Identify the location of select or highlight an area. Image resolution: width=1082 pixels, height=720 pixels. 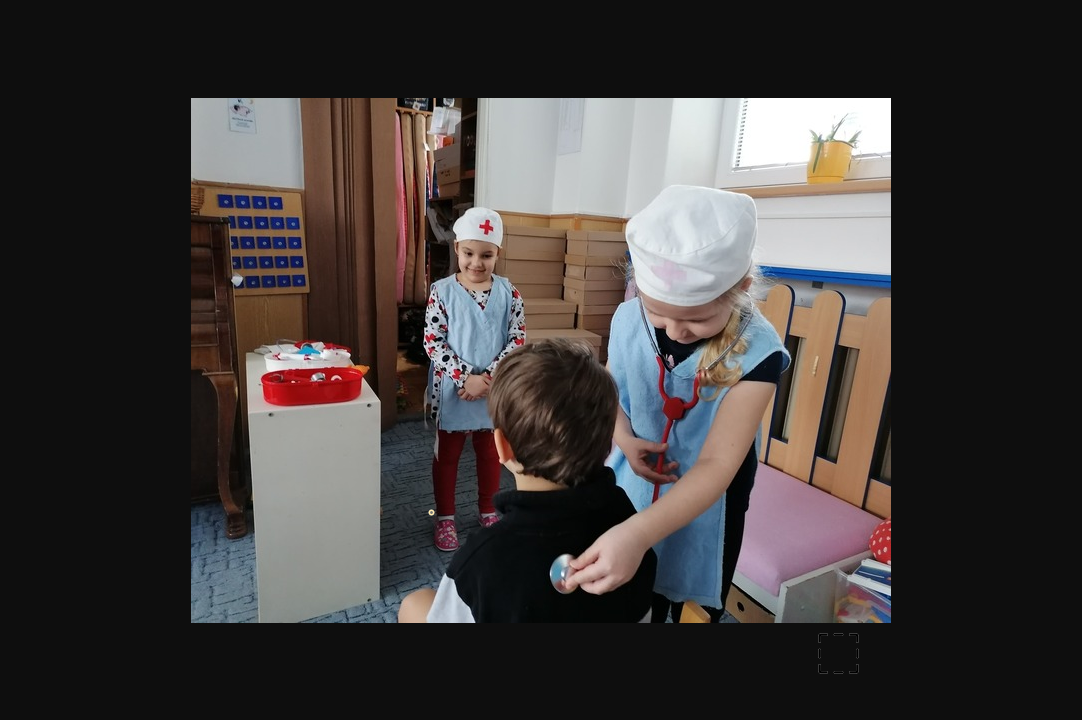
(838, 653).